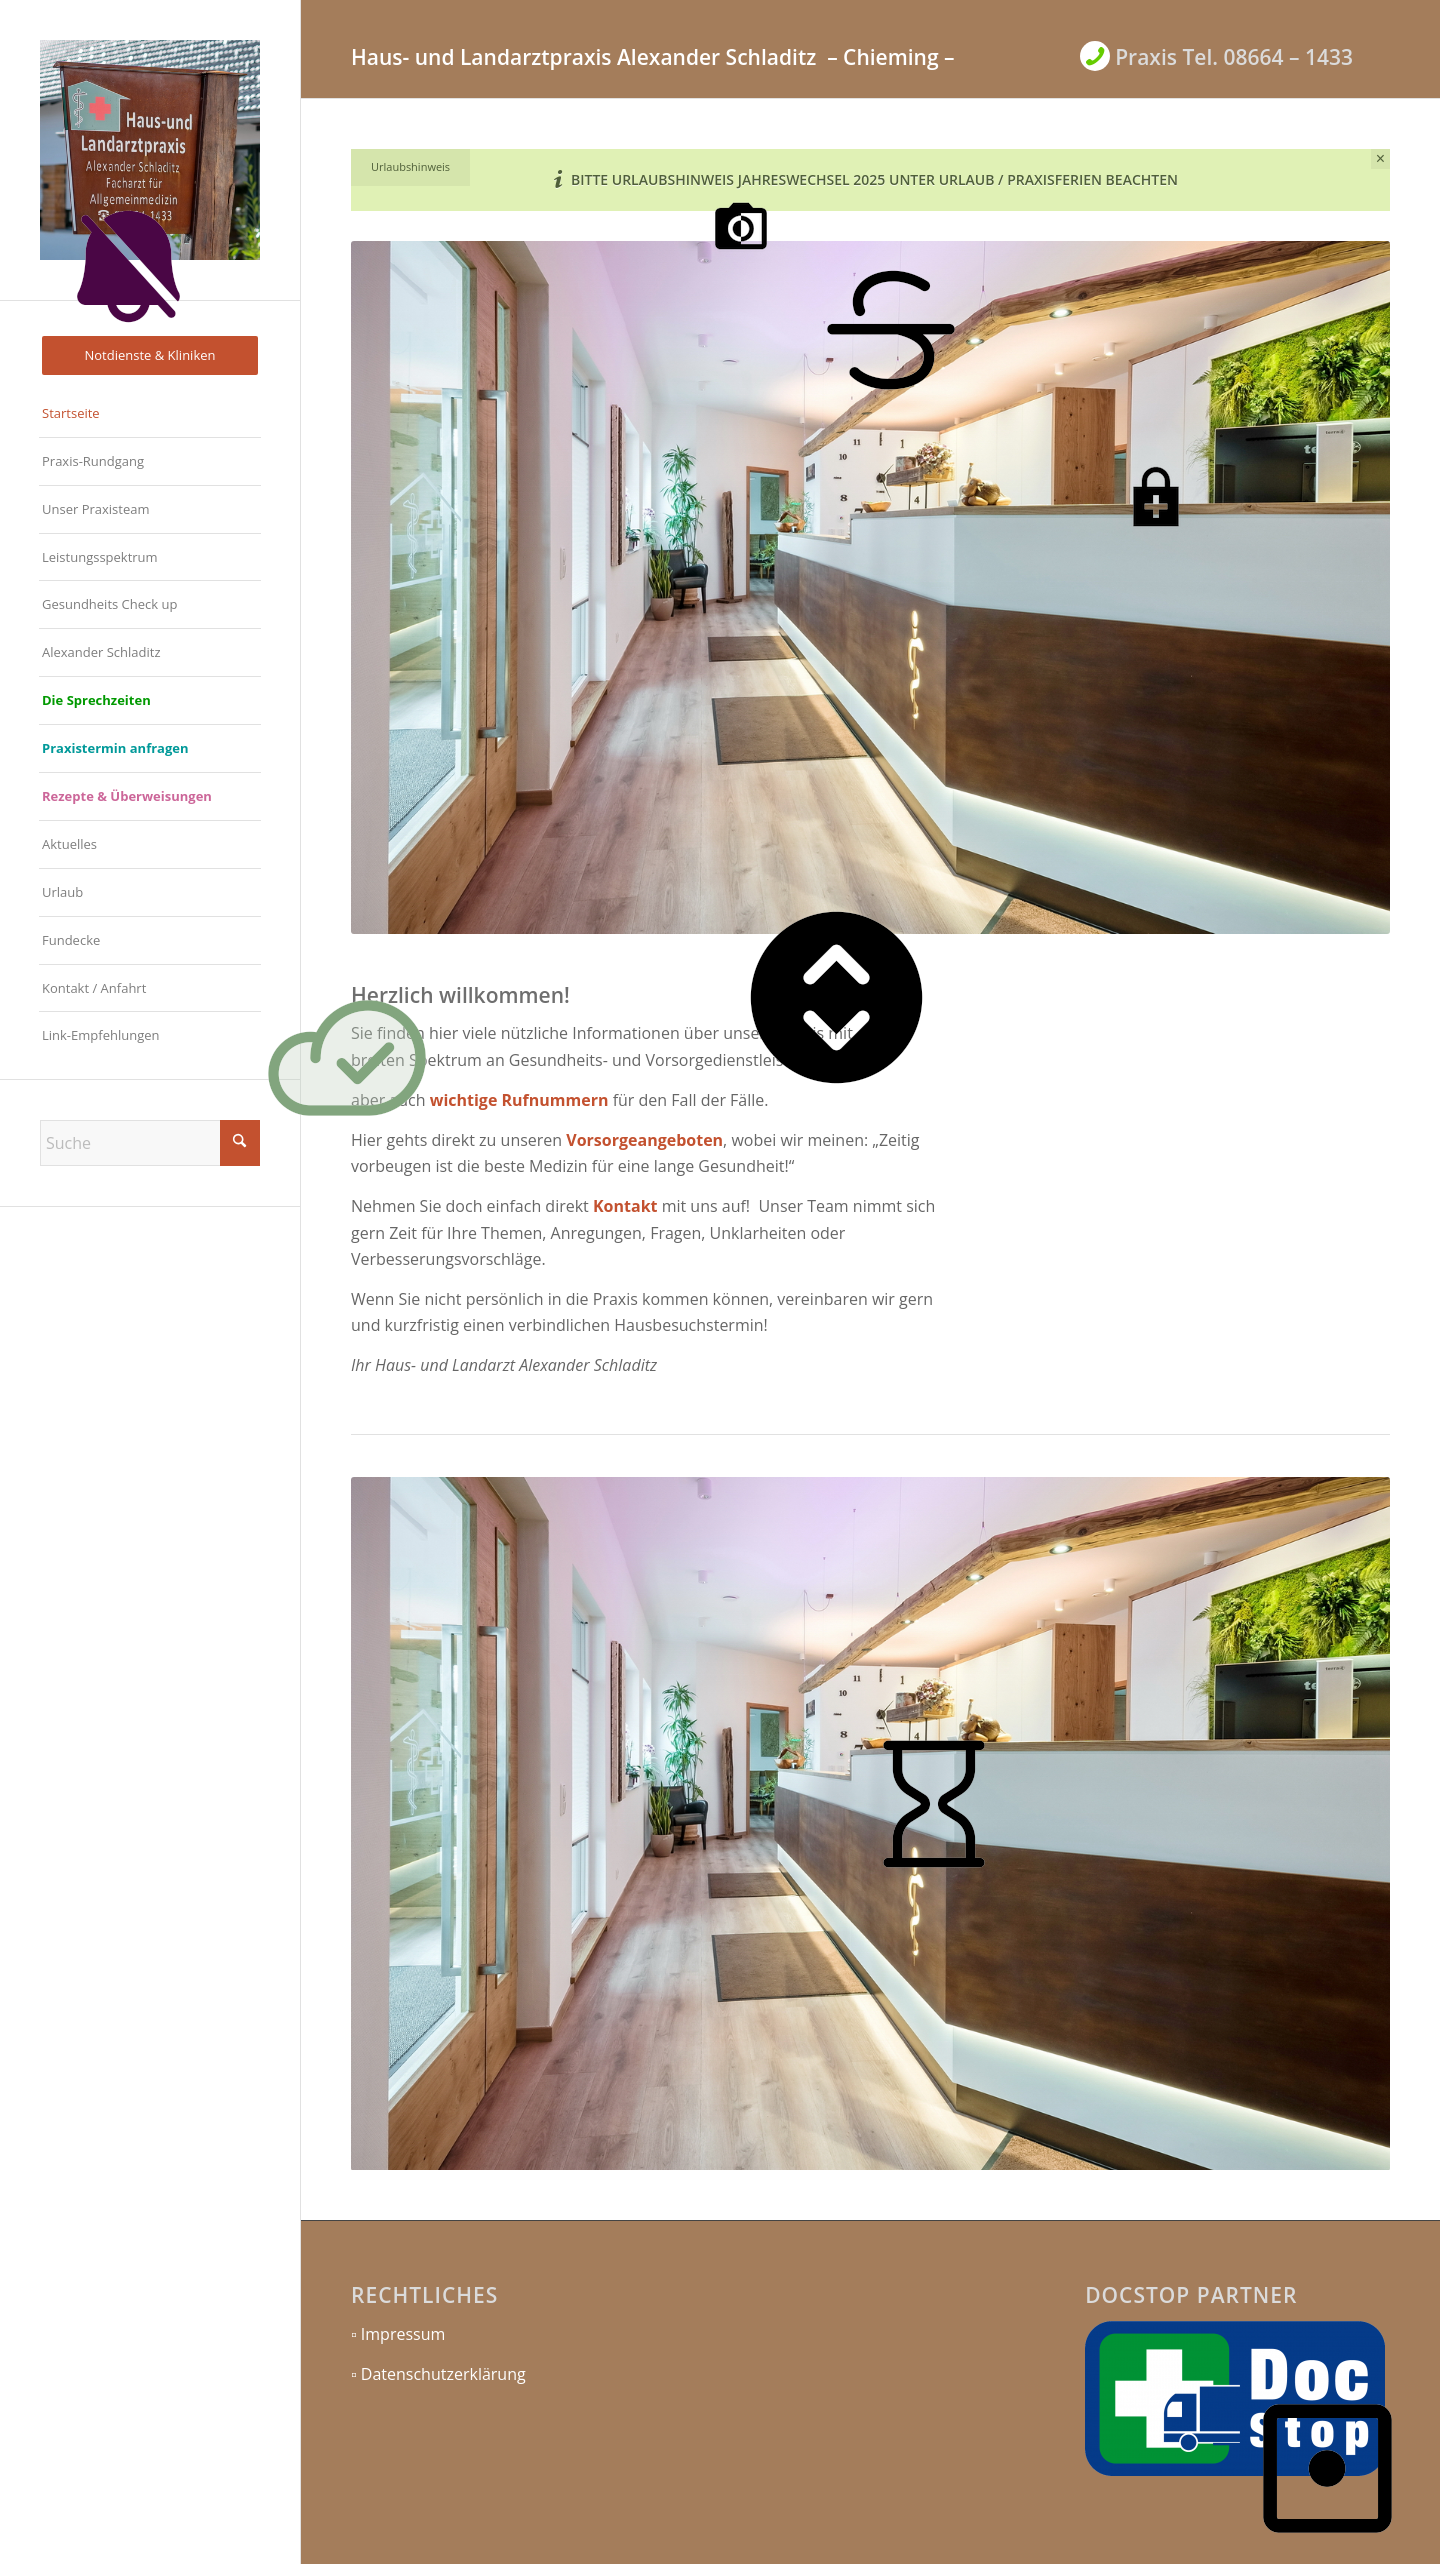  What do you see at coordinates (128, 266) in the screenshot?
I see `mute notifications` at bounding box center [128, 266].